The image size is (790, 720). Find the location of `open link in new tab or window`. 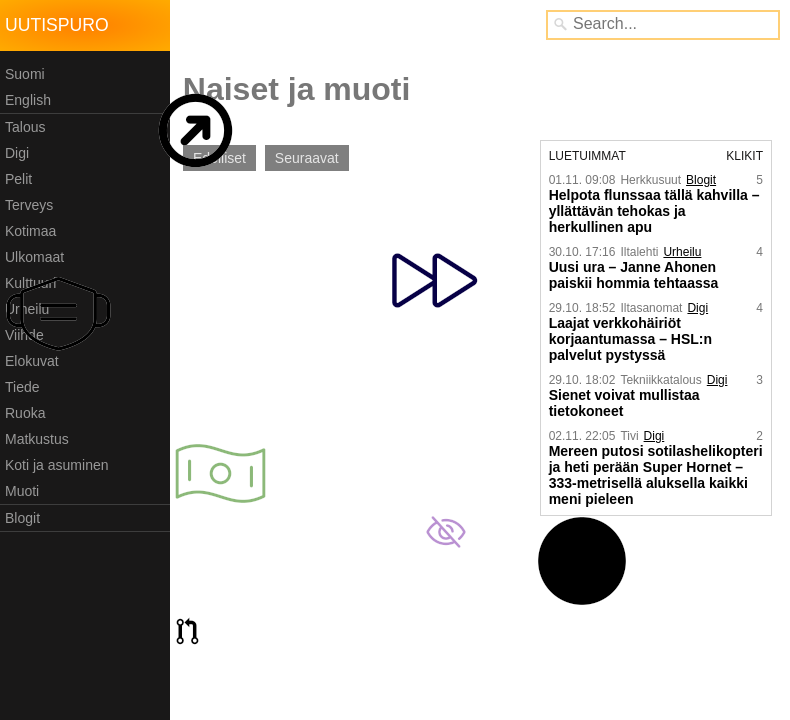

open link in new tab or window is located at coordinates (195, 130).